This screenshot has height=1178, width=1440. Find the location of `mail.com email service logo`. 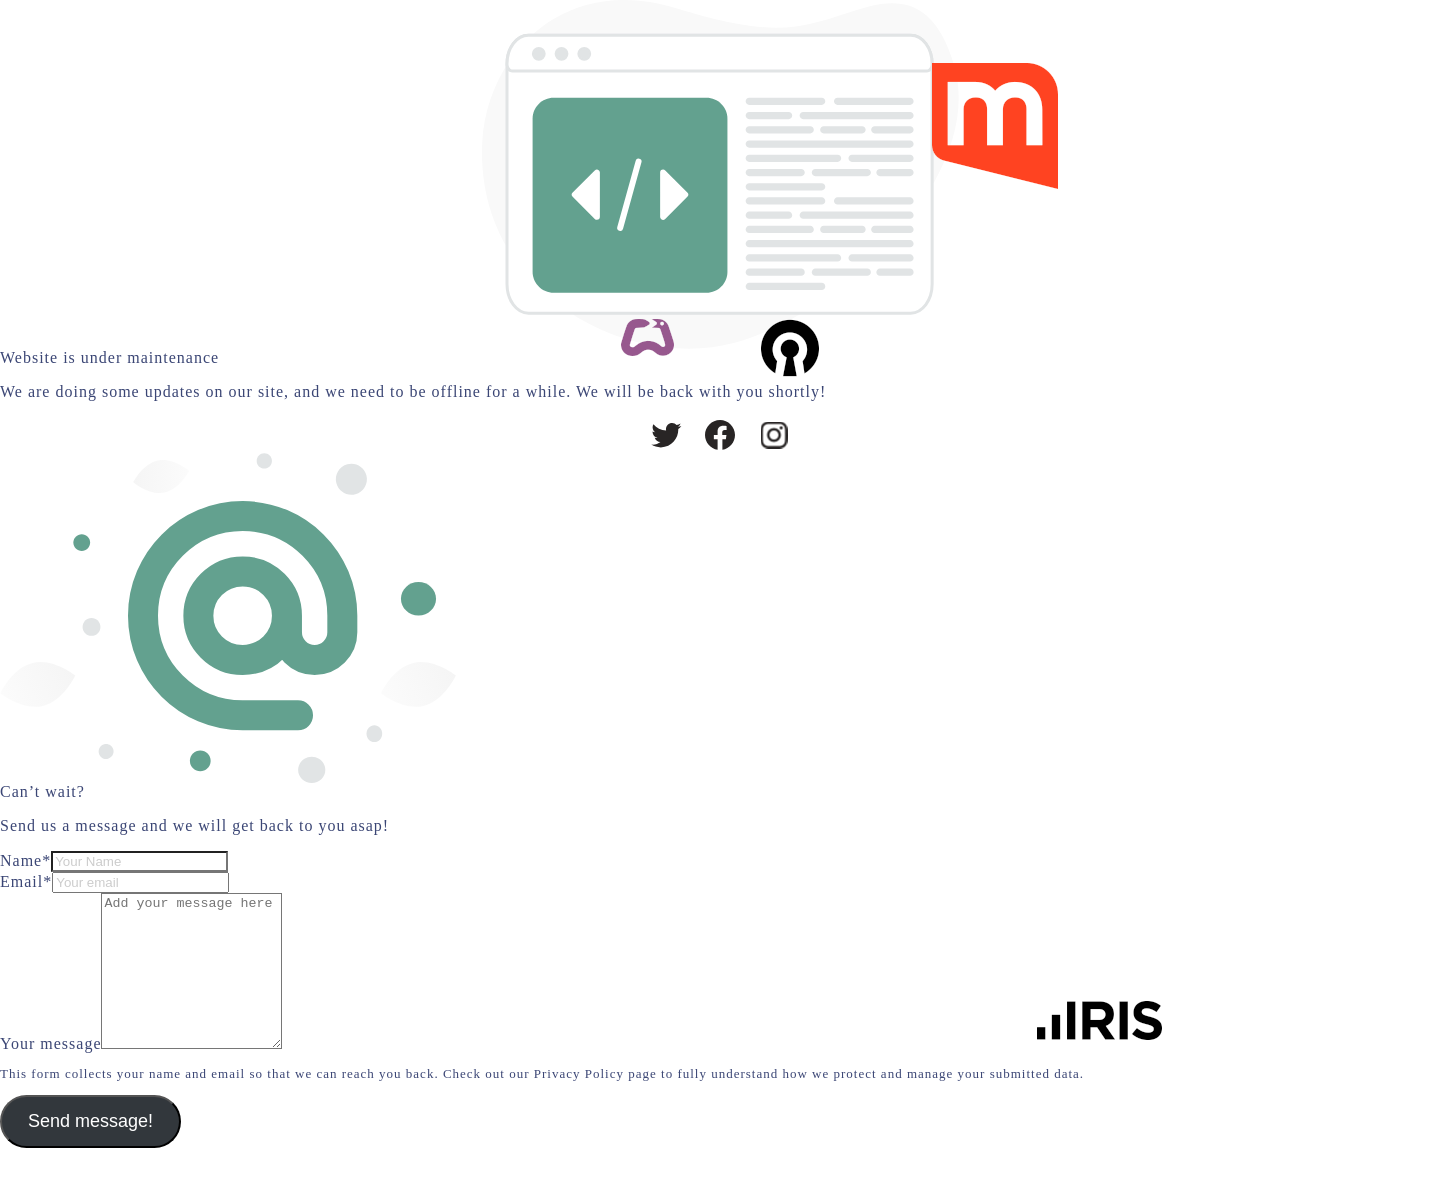

mail.com email service logo is located at coordinates (995, 126).